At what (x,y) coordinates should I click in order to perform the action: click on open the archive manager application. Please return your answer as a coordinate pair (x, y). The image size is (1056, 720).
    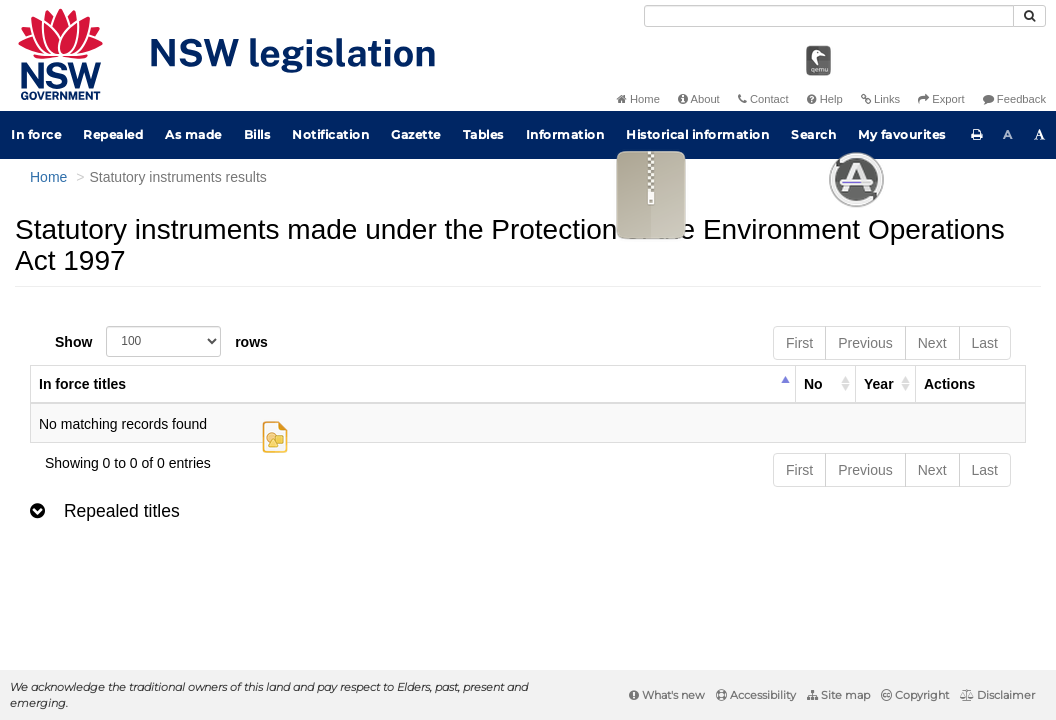
    Looking at the image, I should click on (651, 195).